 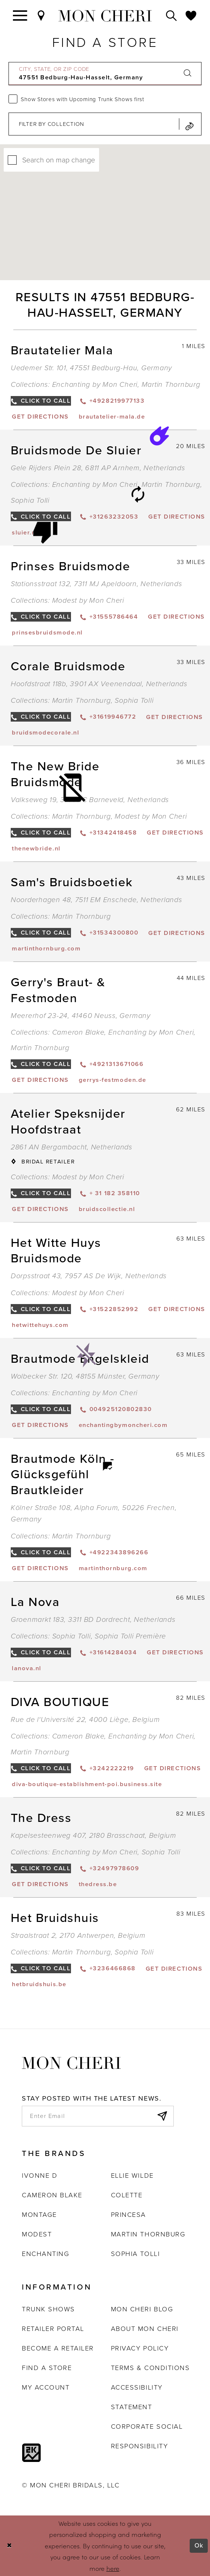 I want to click on copy or share a link, so click(x=189, y=127).